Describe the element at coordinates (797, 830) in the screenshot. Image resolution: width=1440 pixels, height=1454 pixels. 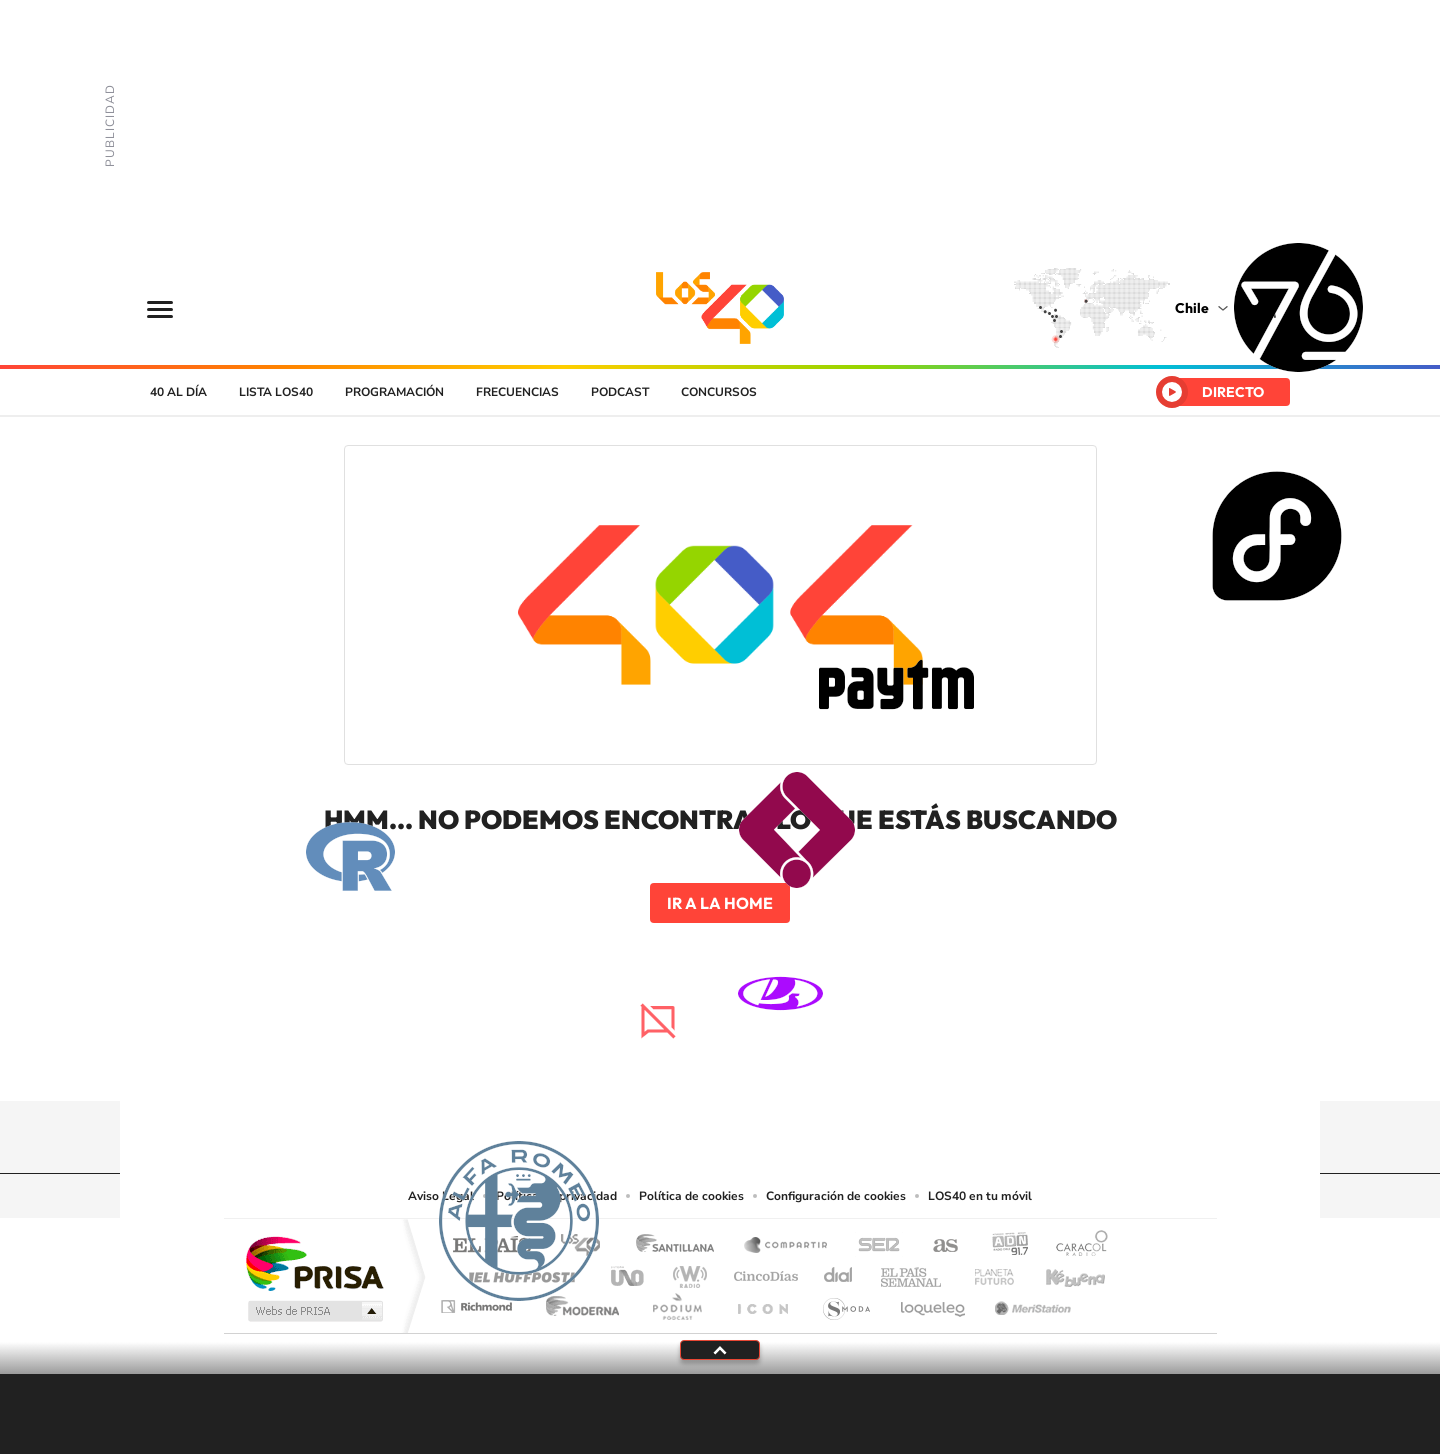
I see `google tag manager logo` at that location.